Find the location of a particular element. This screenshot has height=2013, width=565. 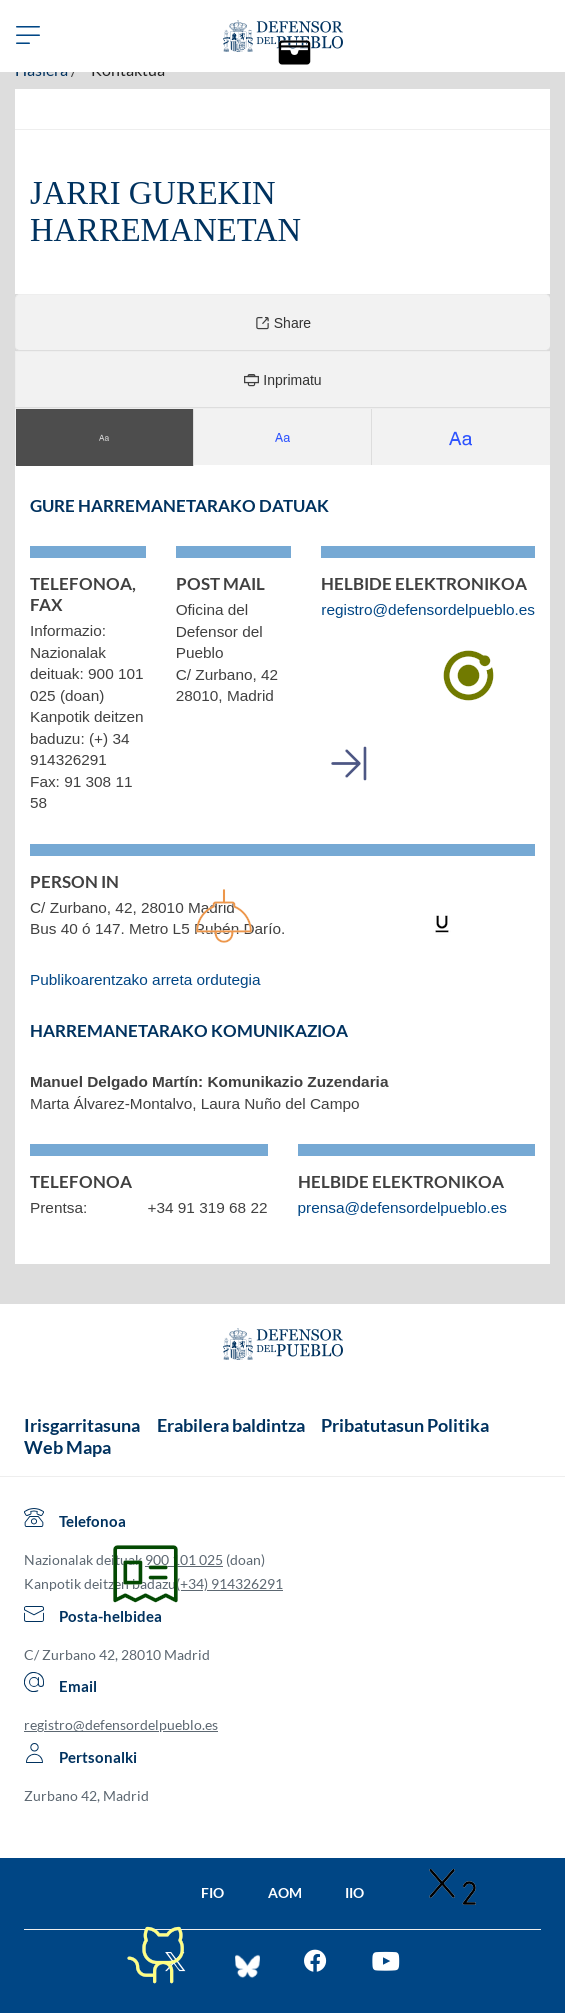

format text as subscript is located at coordinates (450, 1886).